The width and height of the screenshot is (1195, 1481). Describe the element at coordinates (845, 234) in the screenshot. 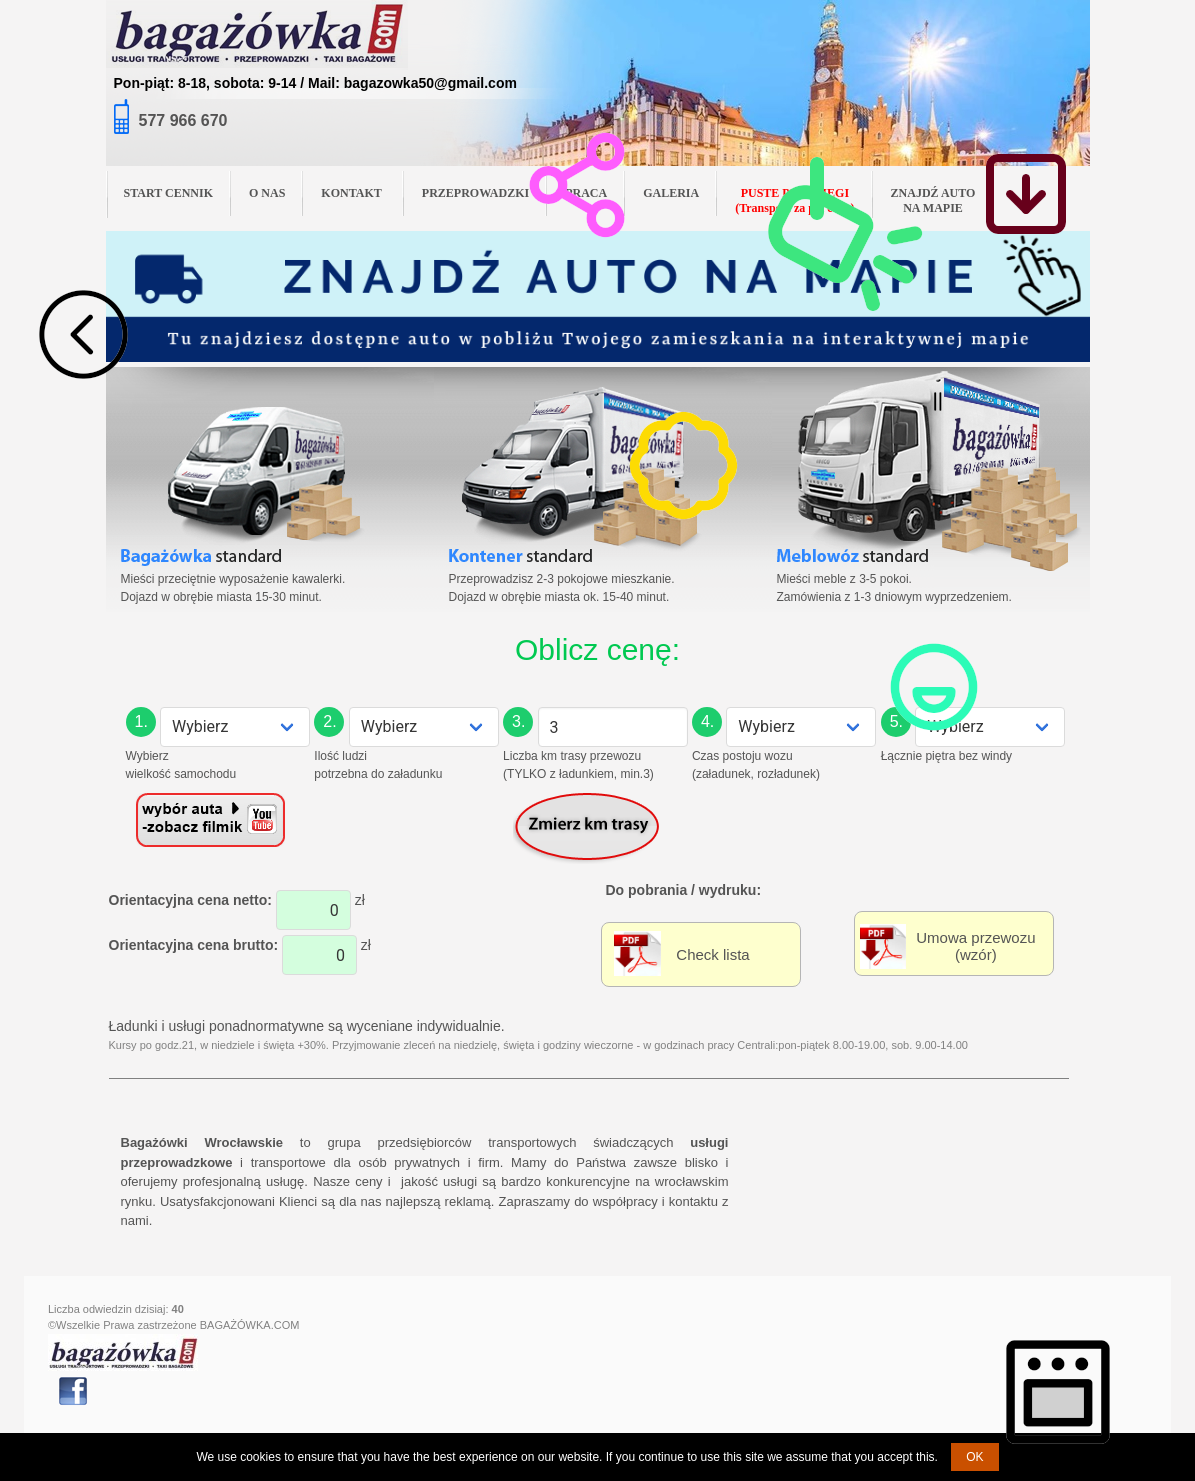

I see `spotlight or highlight feature` at that location.